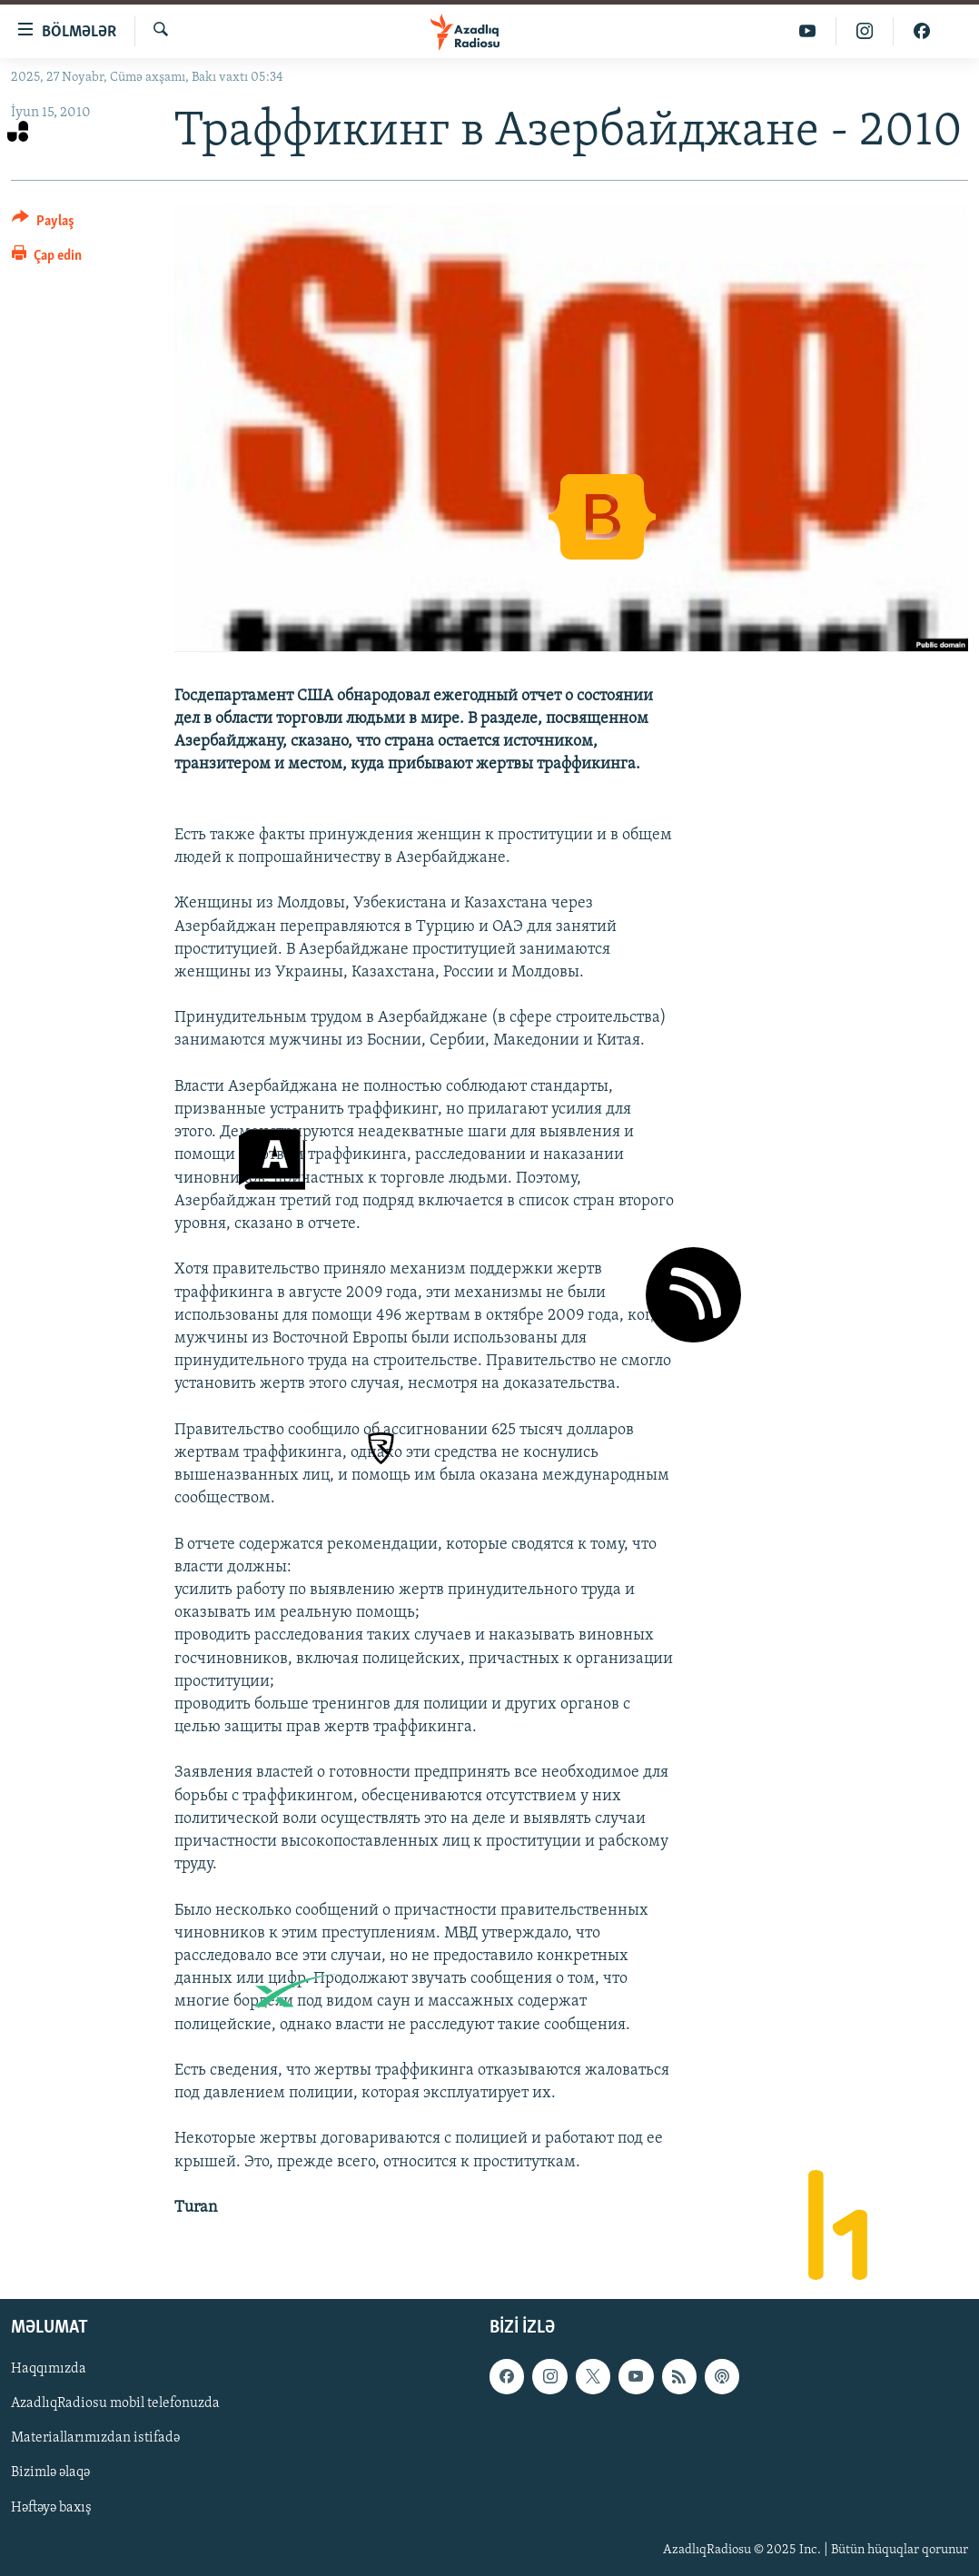  Describe the element at coordinates (299, 1990) in the screenshot. I see `spacex company logo` at that location.